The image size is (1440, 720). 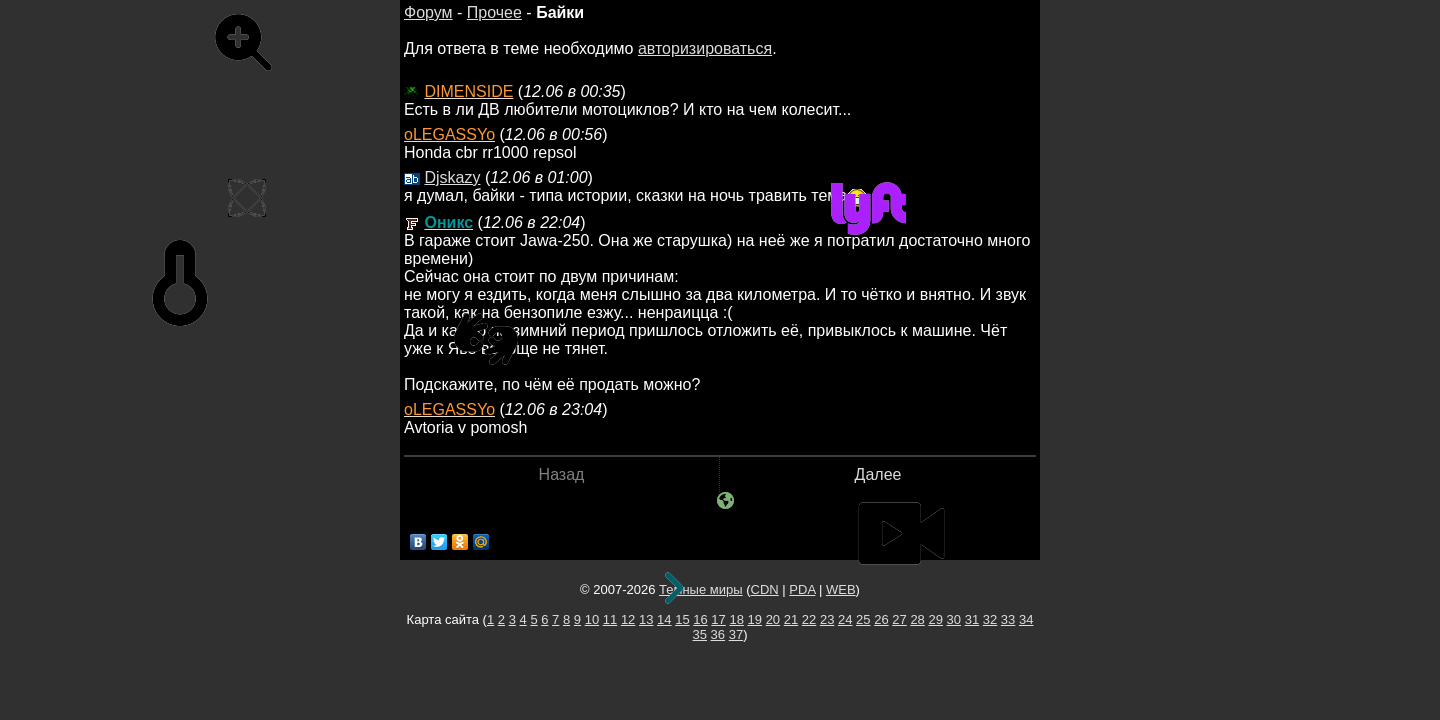 I want to click on open the Lyft app, so click(x=868, y=208).